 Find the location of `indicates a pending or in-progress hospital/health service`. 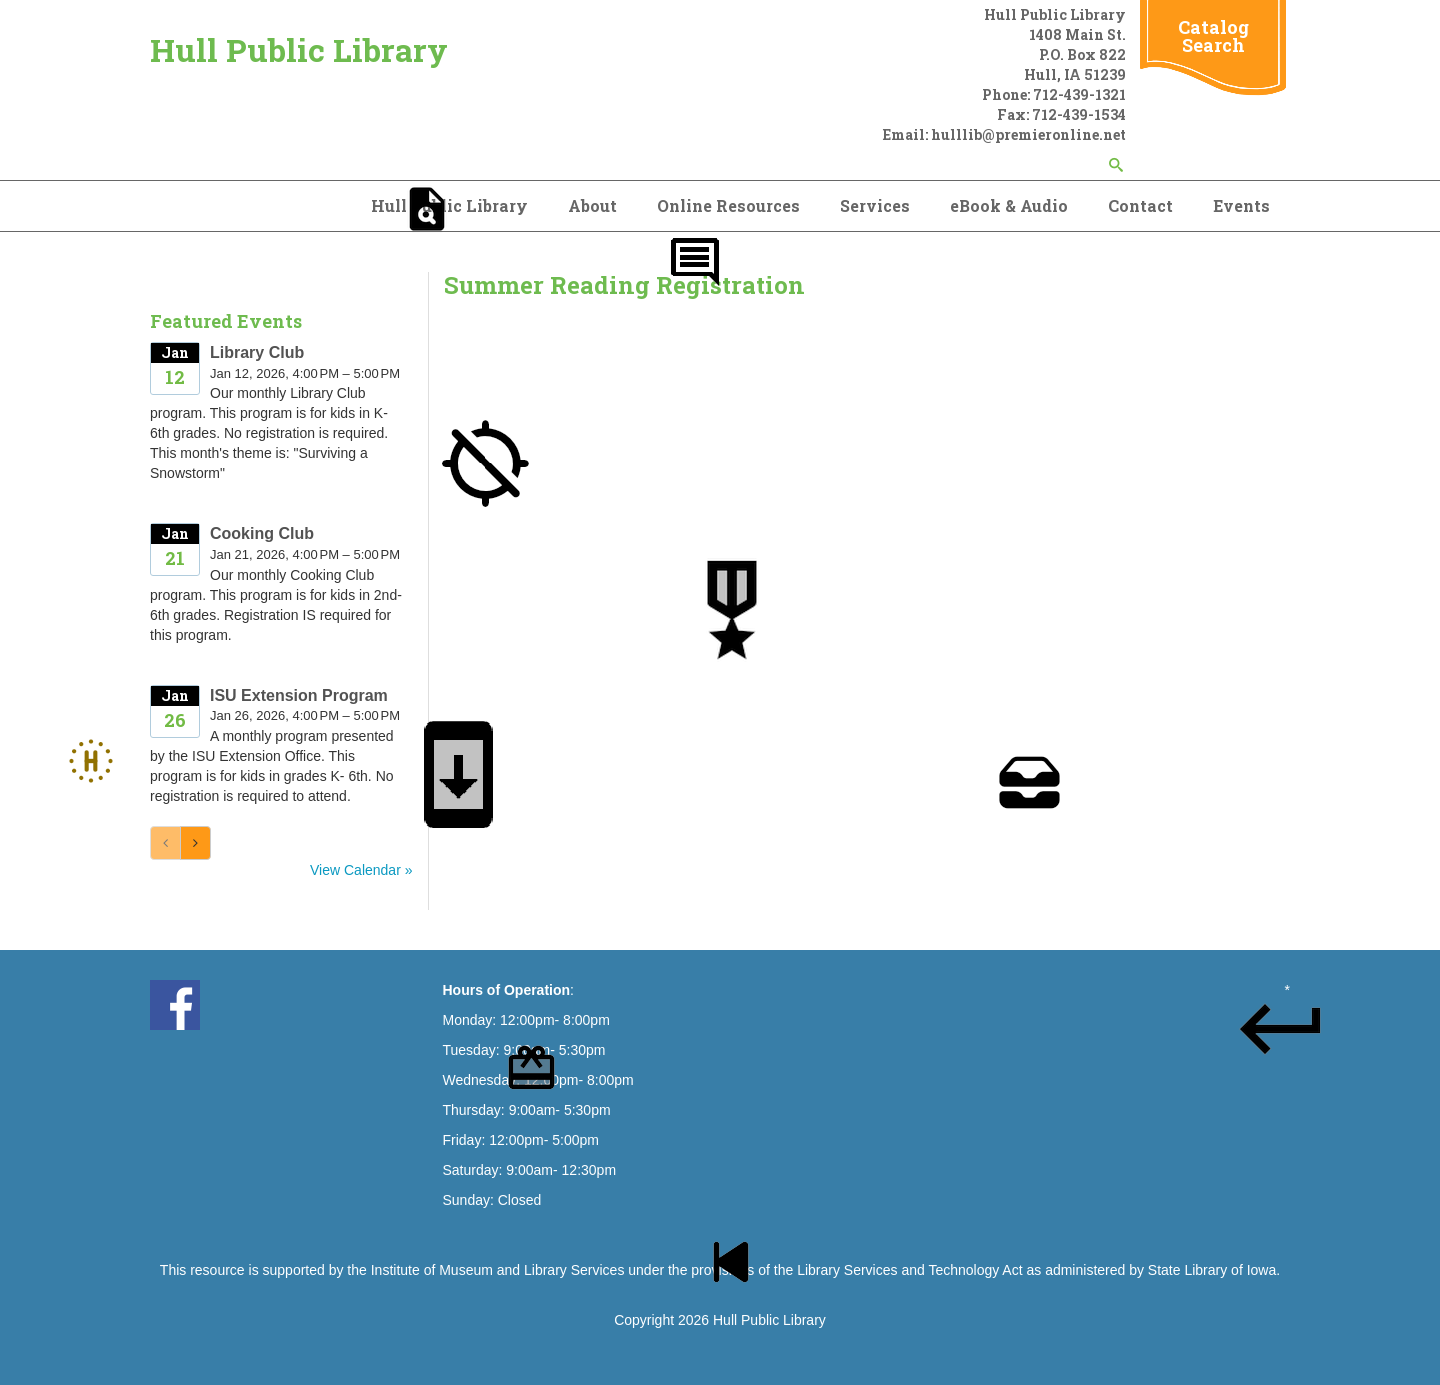

indicates a pending or in-progress hospital/health service is located at coordinates (91, 761).